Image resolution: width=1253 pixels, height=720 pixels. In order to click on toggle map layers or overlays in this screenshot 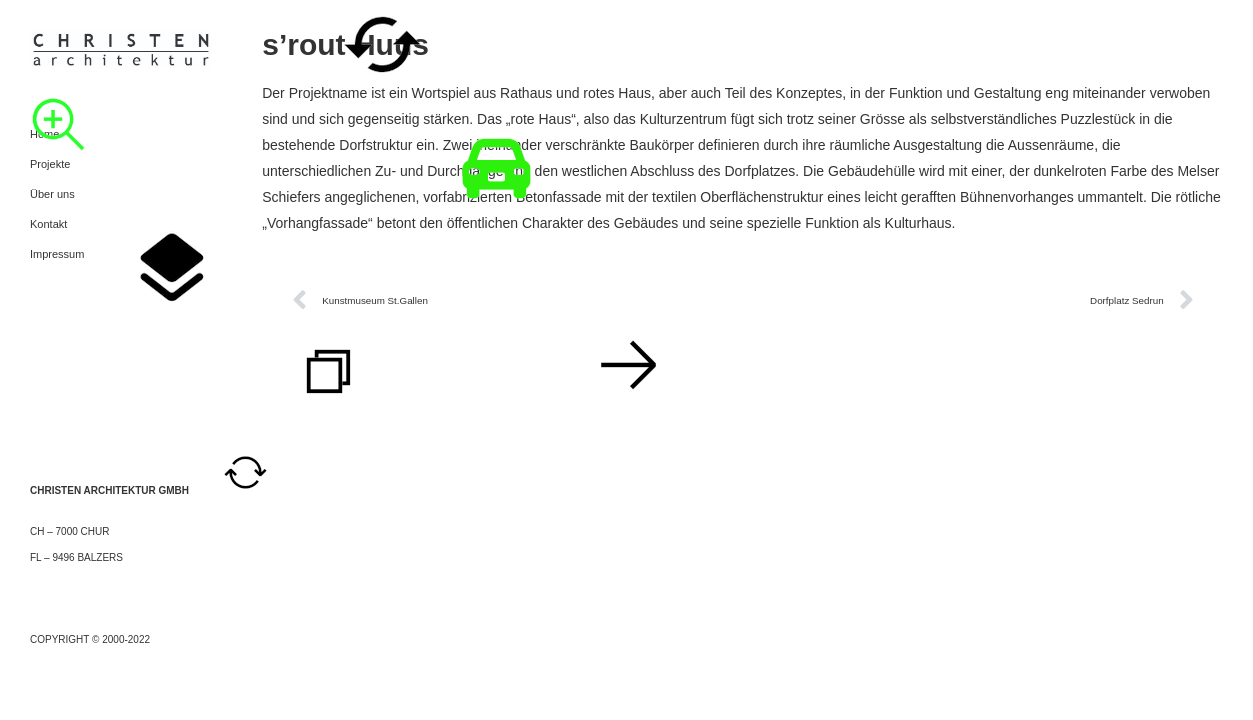, I will do `click(172, 269)`.